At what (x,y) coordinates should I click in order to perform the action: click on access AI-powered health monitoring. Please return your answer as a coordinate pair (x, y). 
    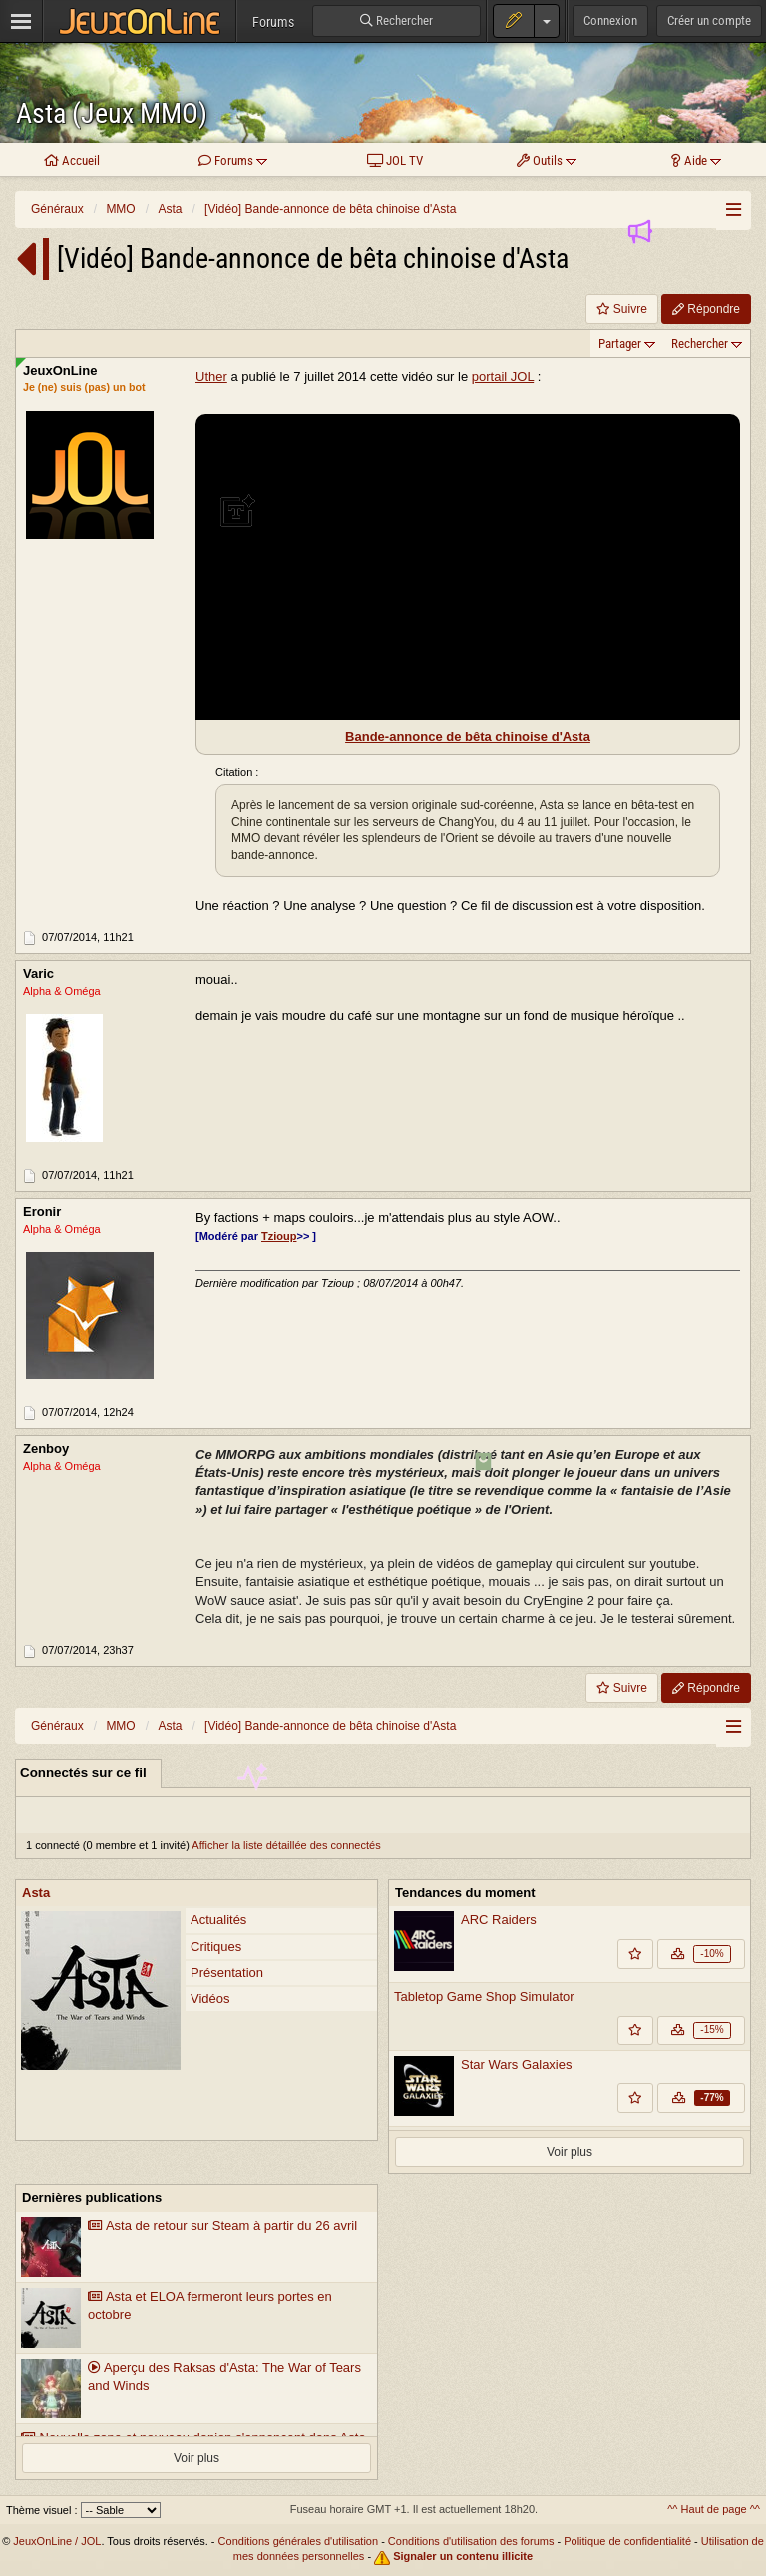
    Looking at the image, I should click on (252, 1778).